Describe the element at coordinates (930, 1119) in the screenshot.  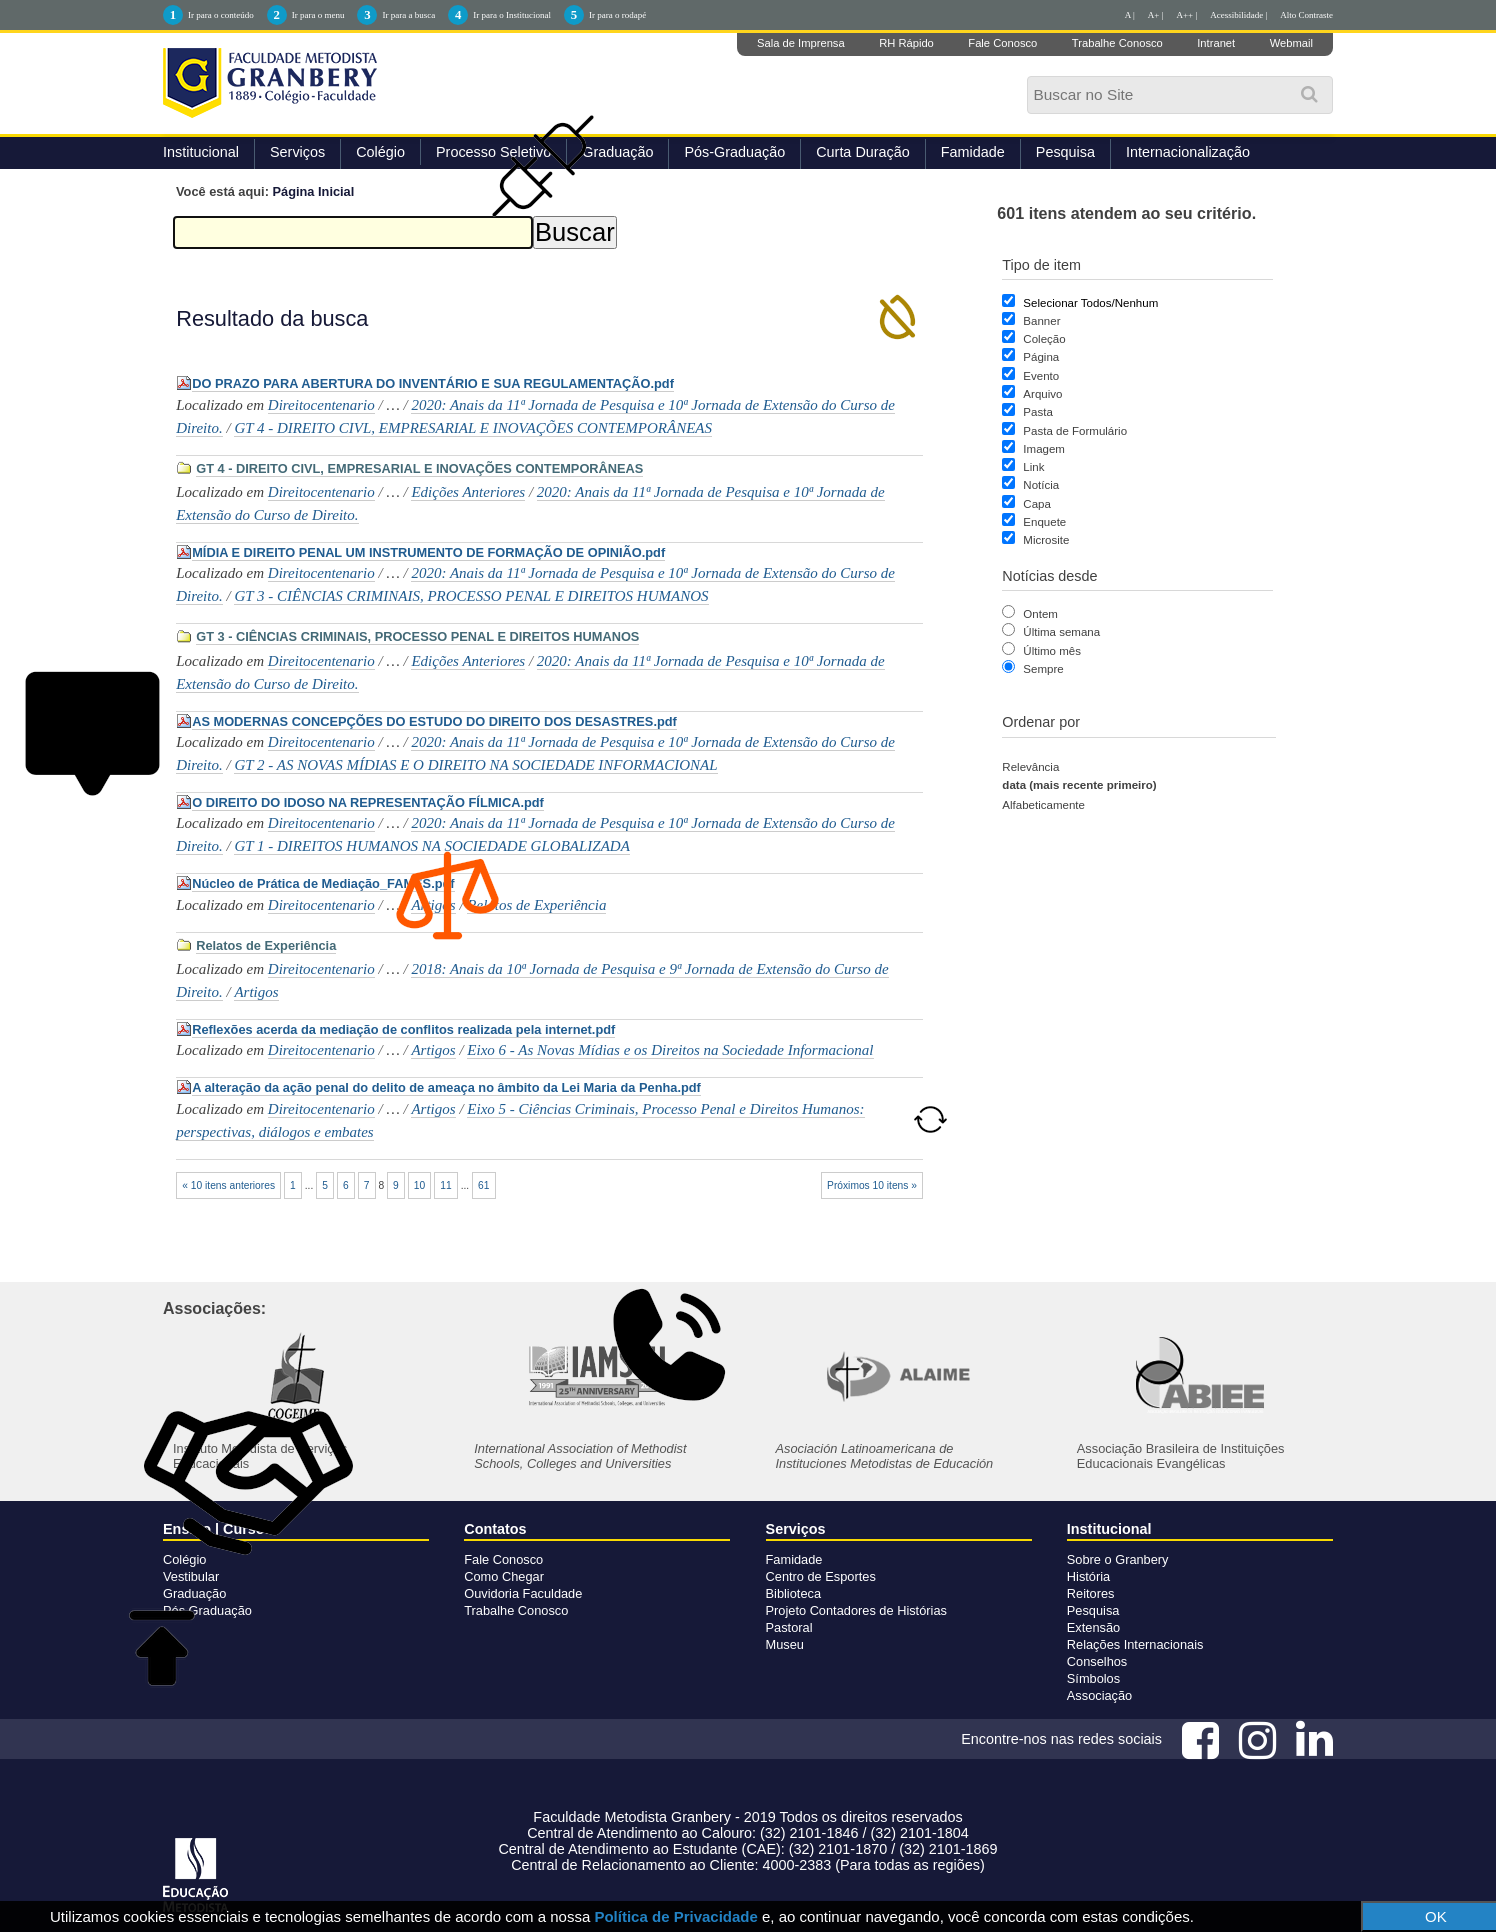
I see `sync data across devices` at that location.